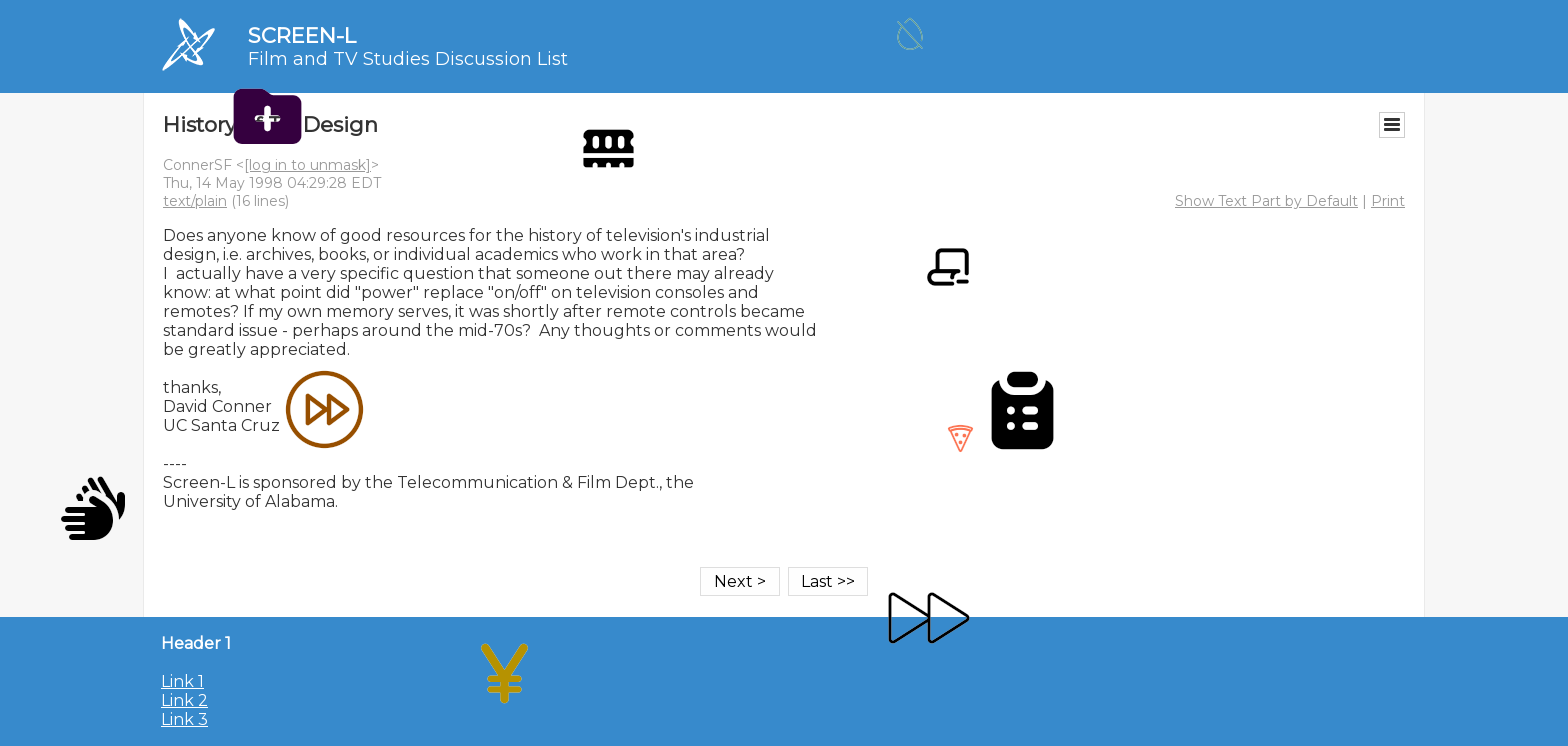 The height and width of the screenshot is (746, 1568). I want to click on remove a script or code file, so click(948, 267).